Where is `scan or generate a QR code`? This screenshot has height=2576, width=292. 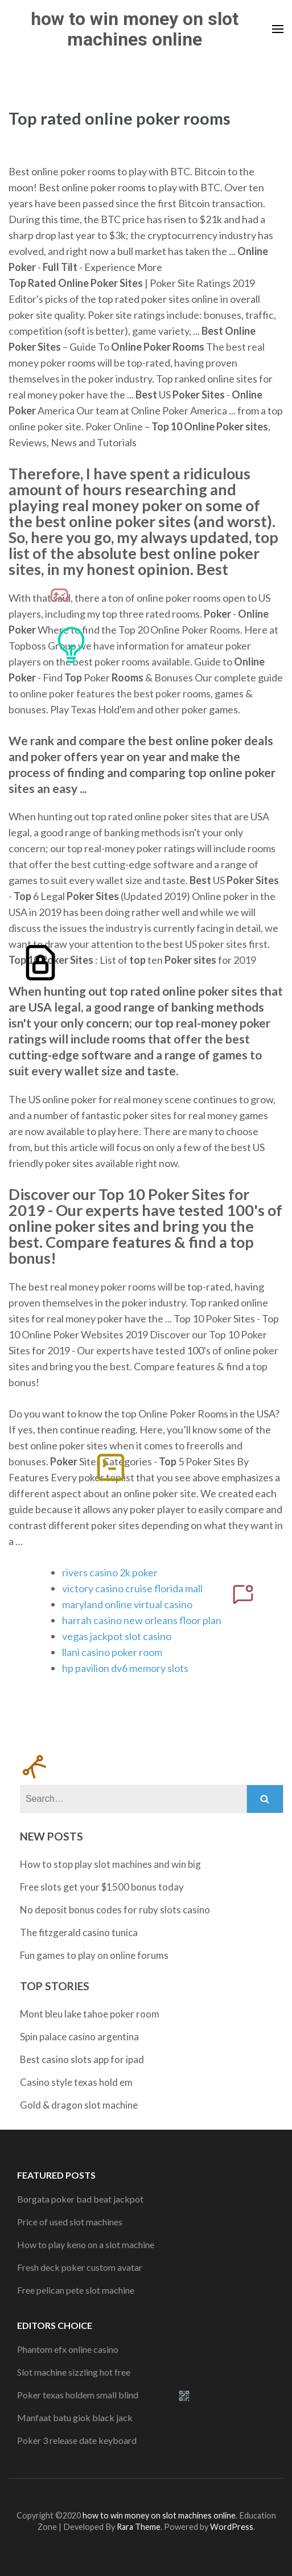 scan or generate a QR code is located at coordinates (184, 2396).